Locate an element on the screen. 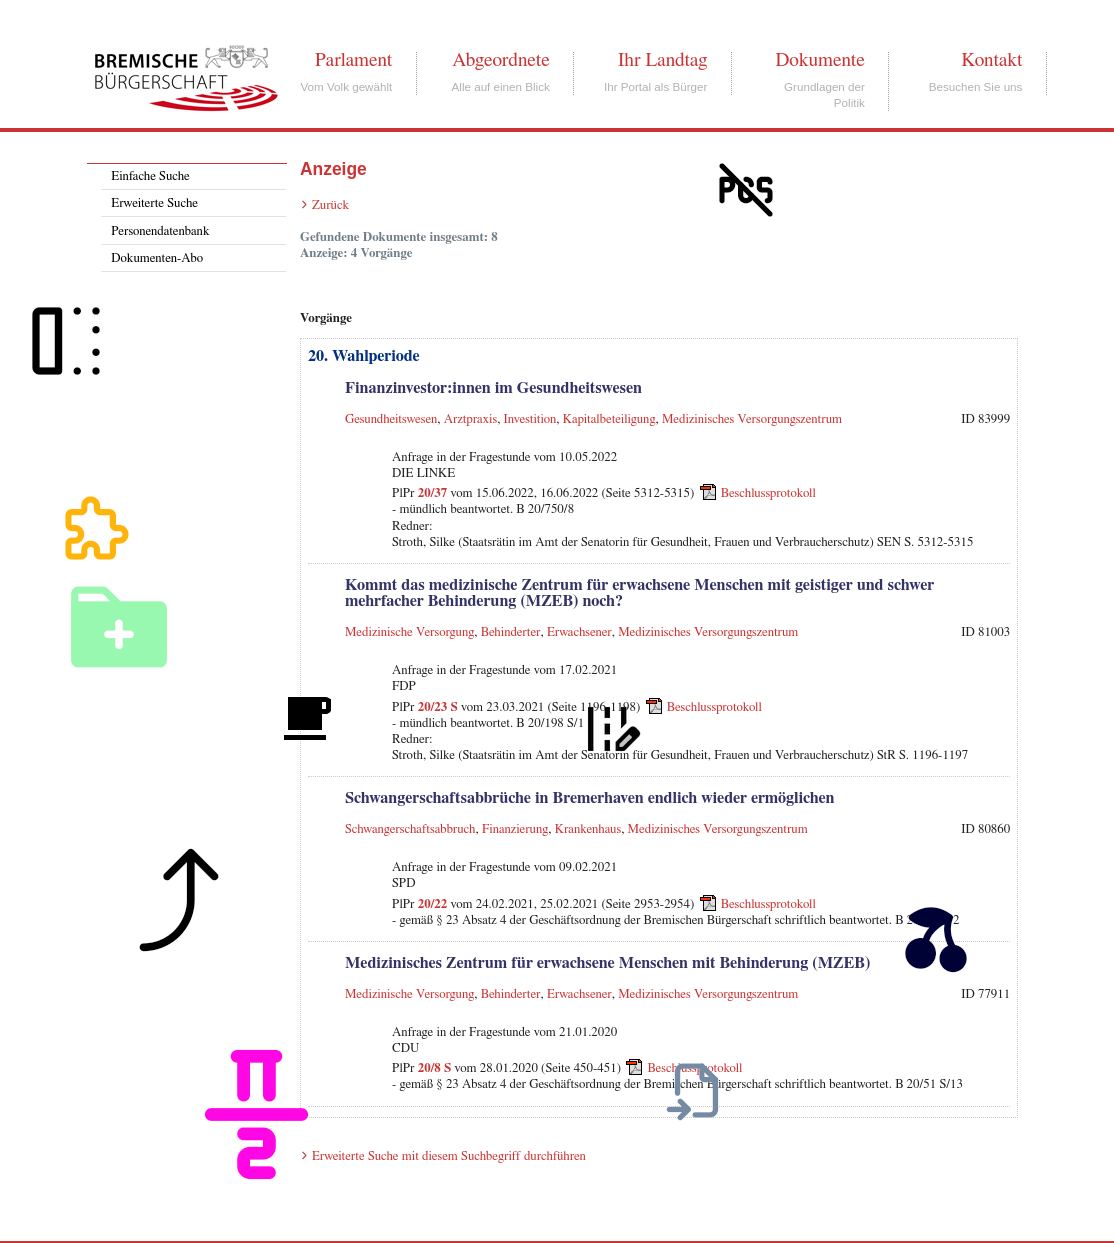 This screenshot has height=1243, width=1114. indicates fruit or food category is located at coordinates (936, 938).